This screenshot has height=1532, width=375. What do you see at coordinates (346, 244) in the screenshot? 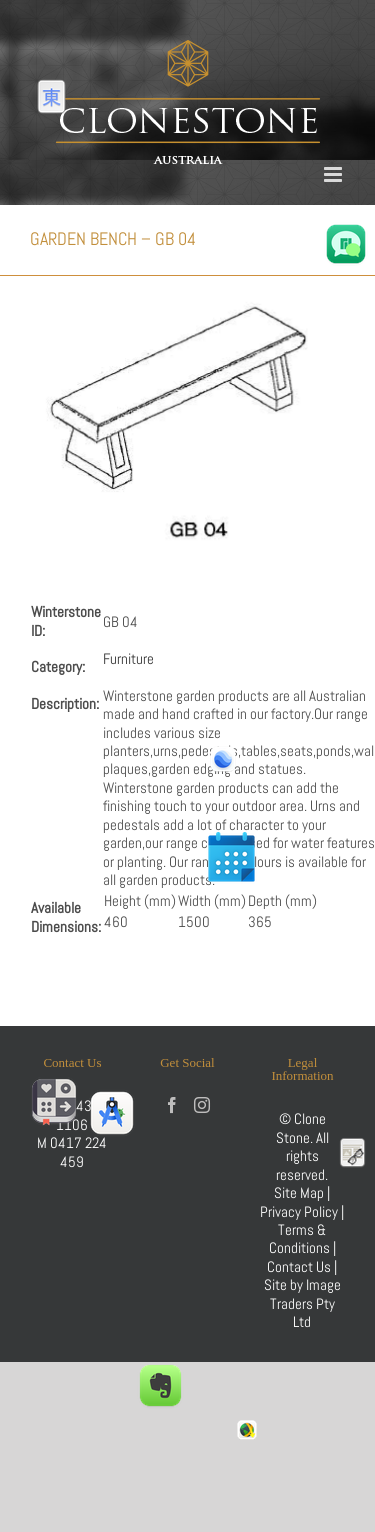
I see `open matray messaging app` at bounding box center [346, 244].